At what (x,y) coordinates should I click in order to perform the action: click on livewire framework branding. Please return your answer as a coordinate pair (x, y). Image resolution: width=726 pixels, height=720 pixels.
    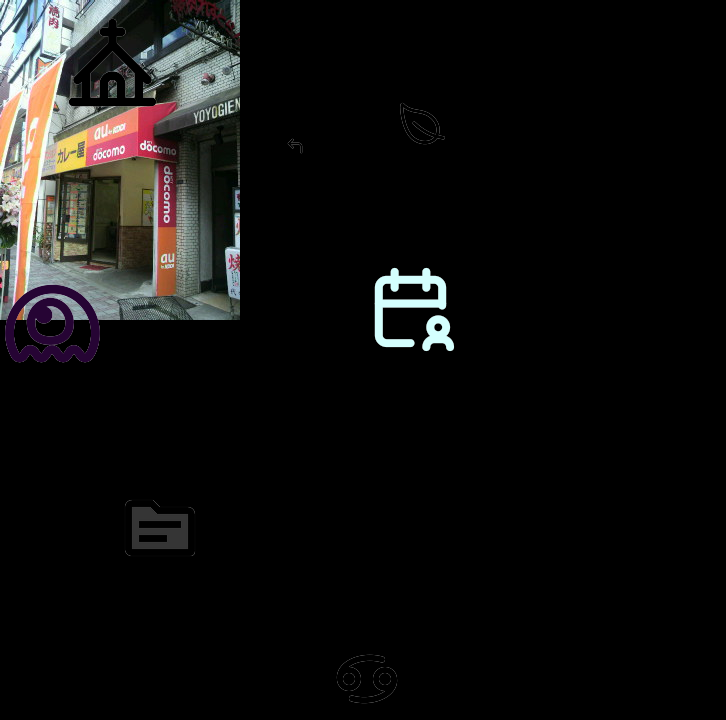
    Looking at the image, I should click on (52, 323).